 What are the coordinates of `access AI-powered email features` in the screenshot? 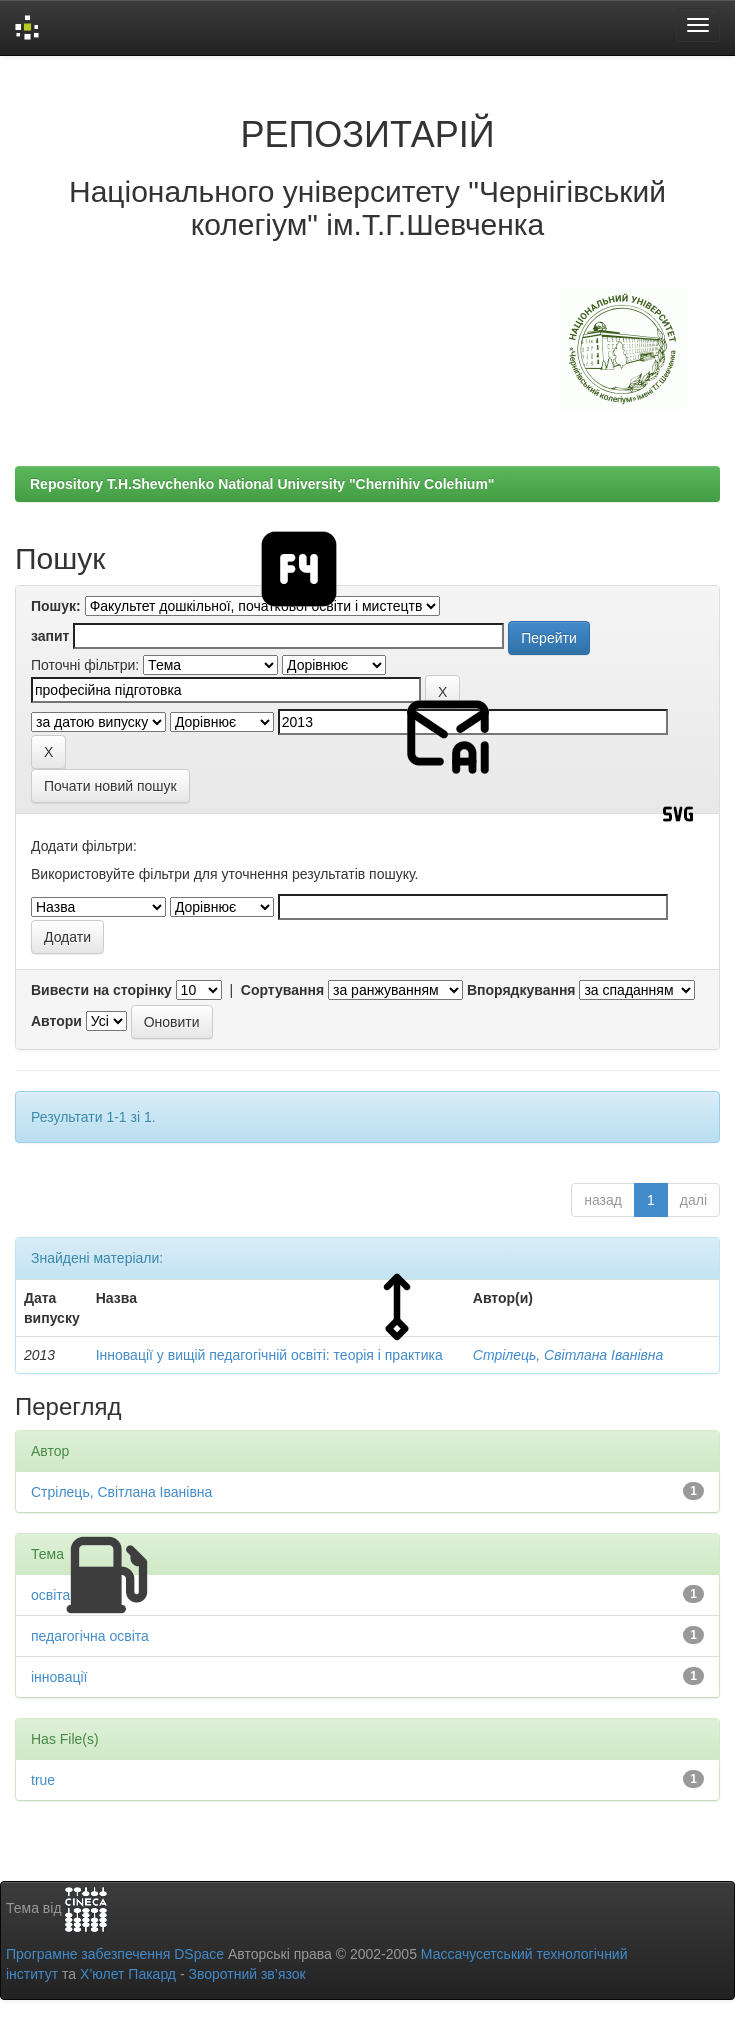 It's located at (448, 733).